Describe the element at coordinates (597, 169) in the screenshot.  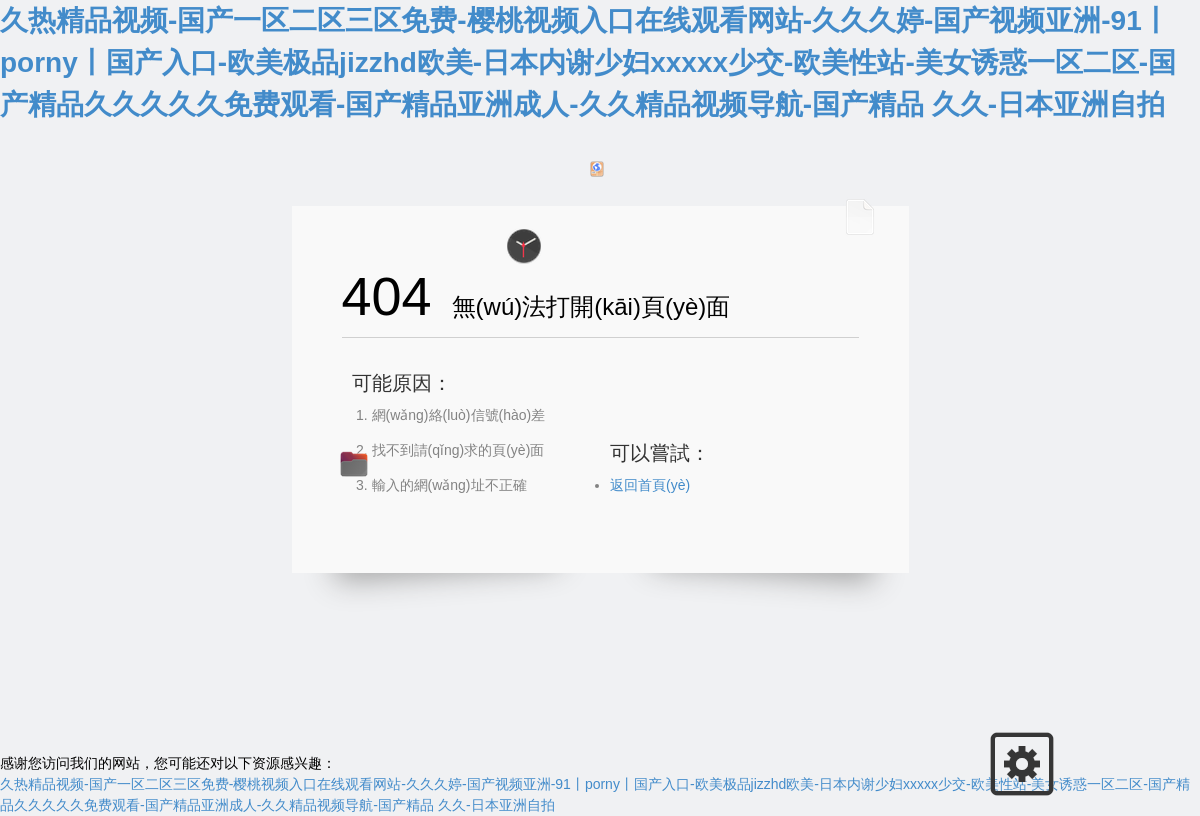
I see `indicates package cache is being updated` at that location.